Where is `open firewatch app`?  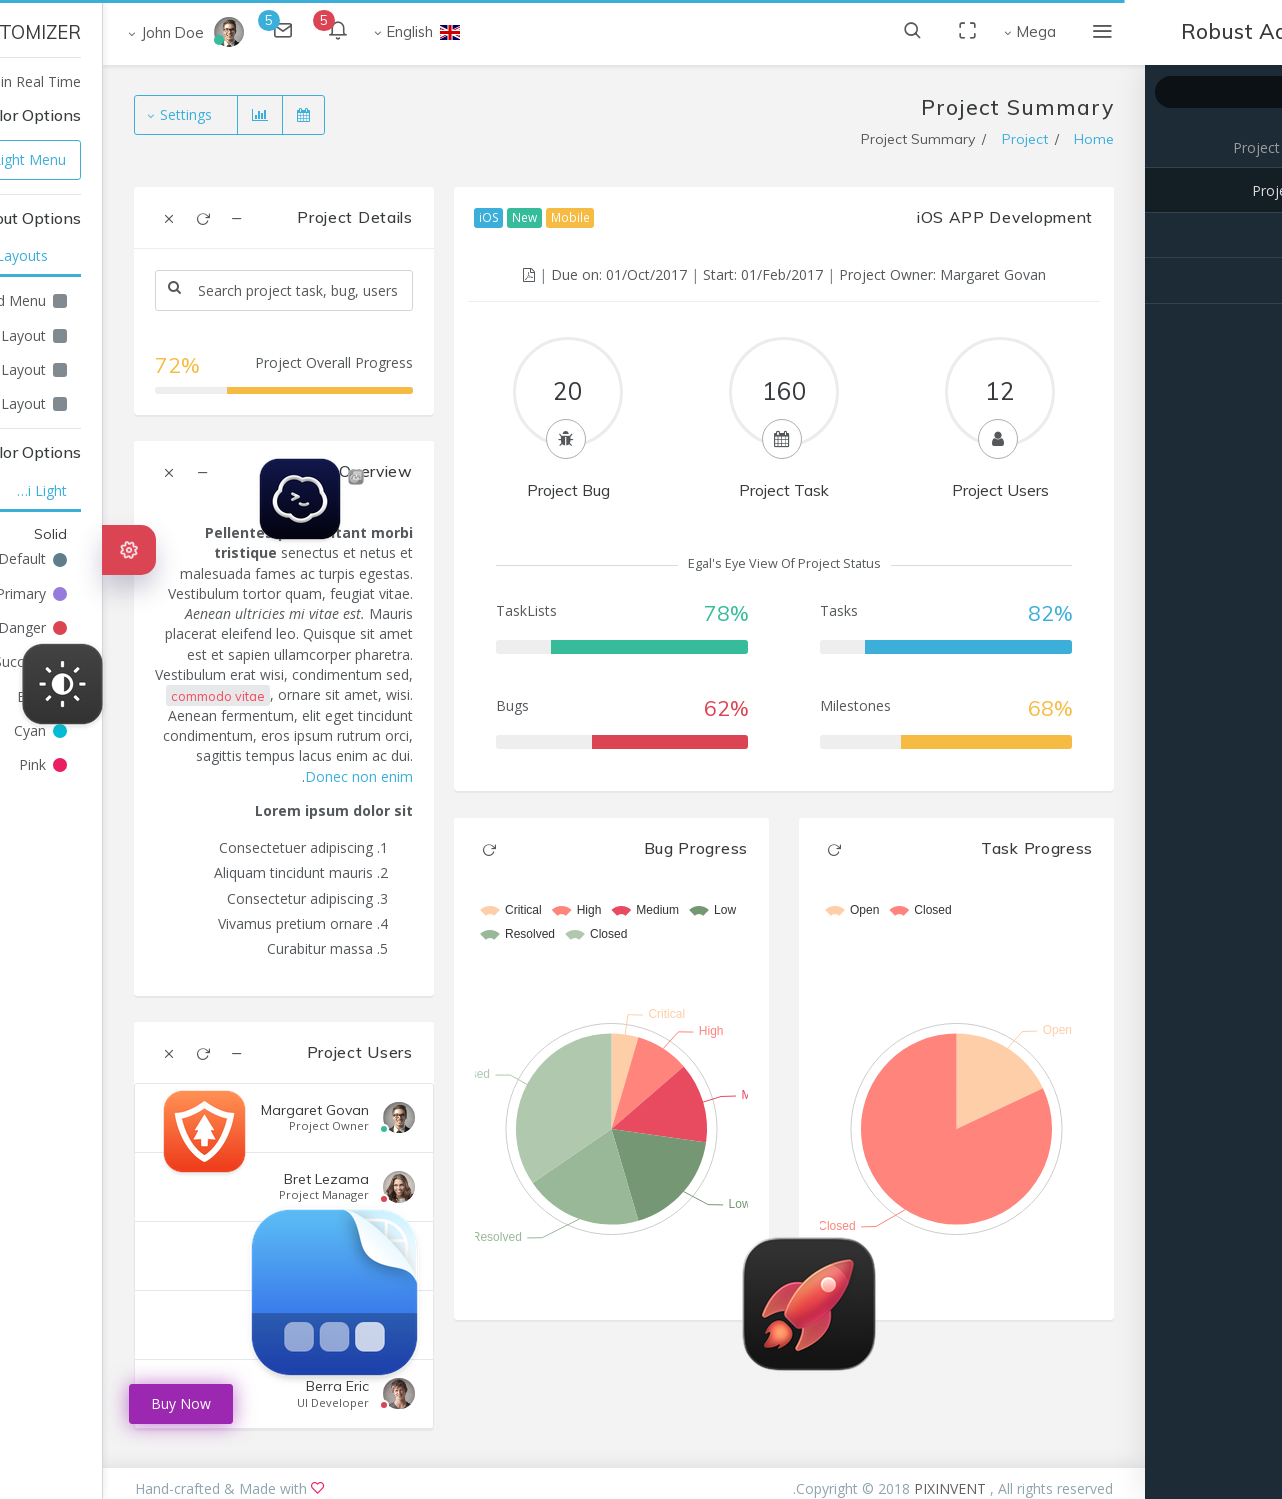 open firewatch app is located at coordinates (204, 1131).